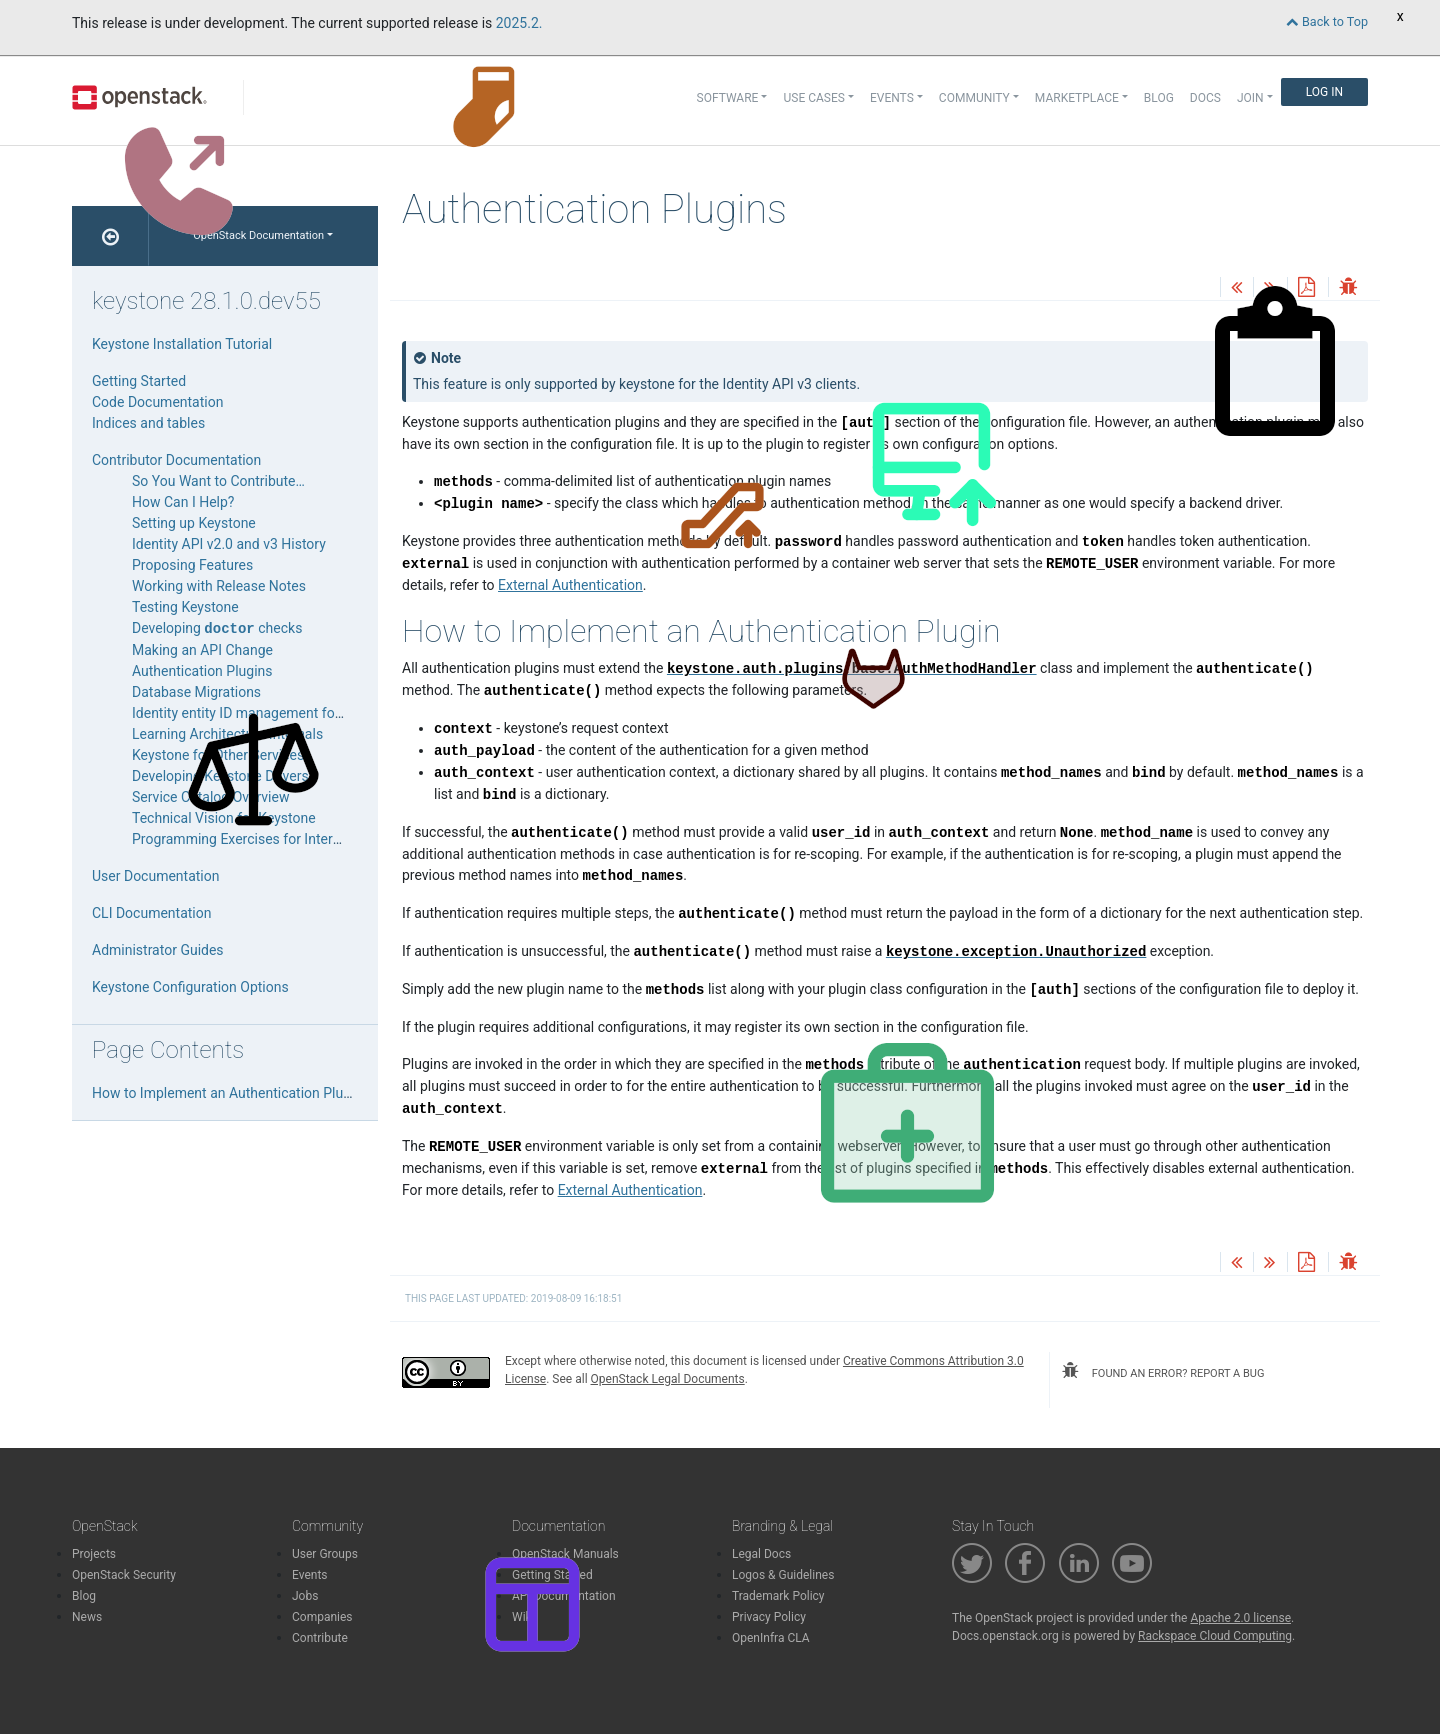 The image size is (1440, 1734). Describe the element at coordinates (873, 677) in the screenshot. I see `open gitlab repository` at that location.